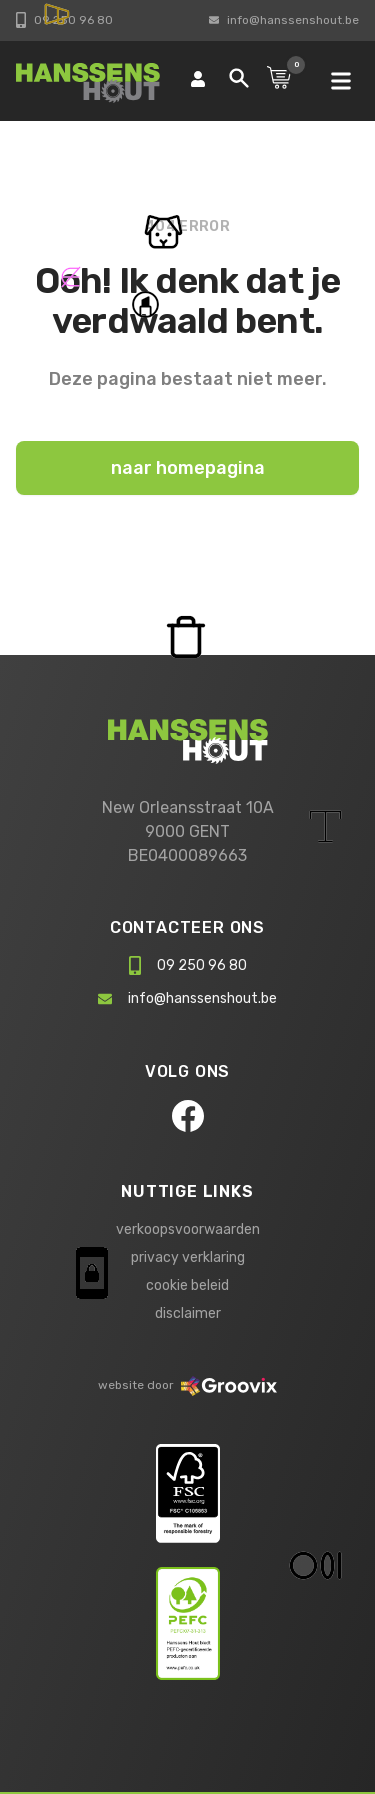  I want to click on visit medium profile or blog, so click(315, 1565).